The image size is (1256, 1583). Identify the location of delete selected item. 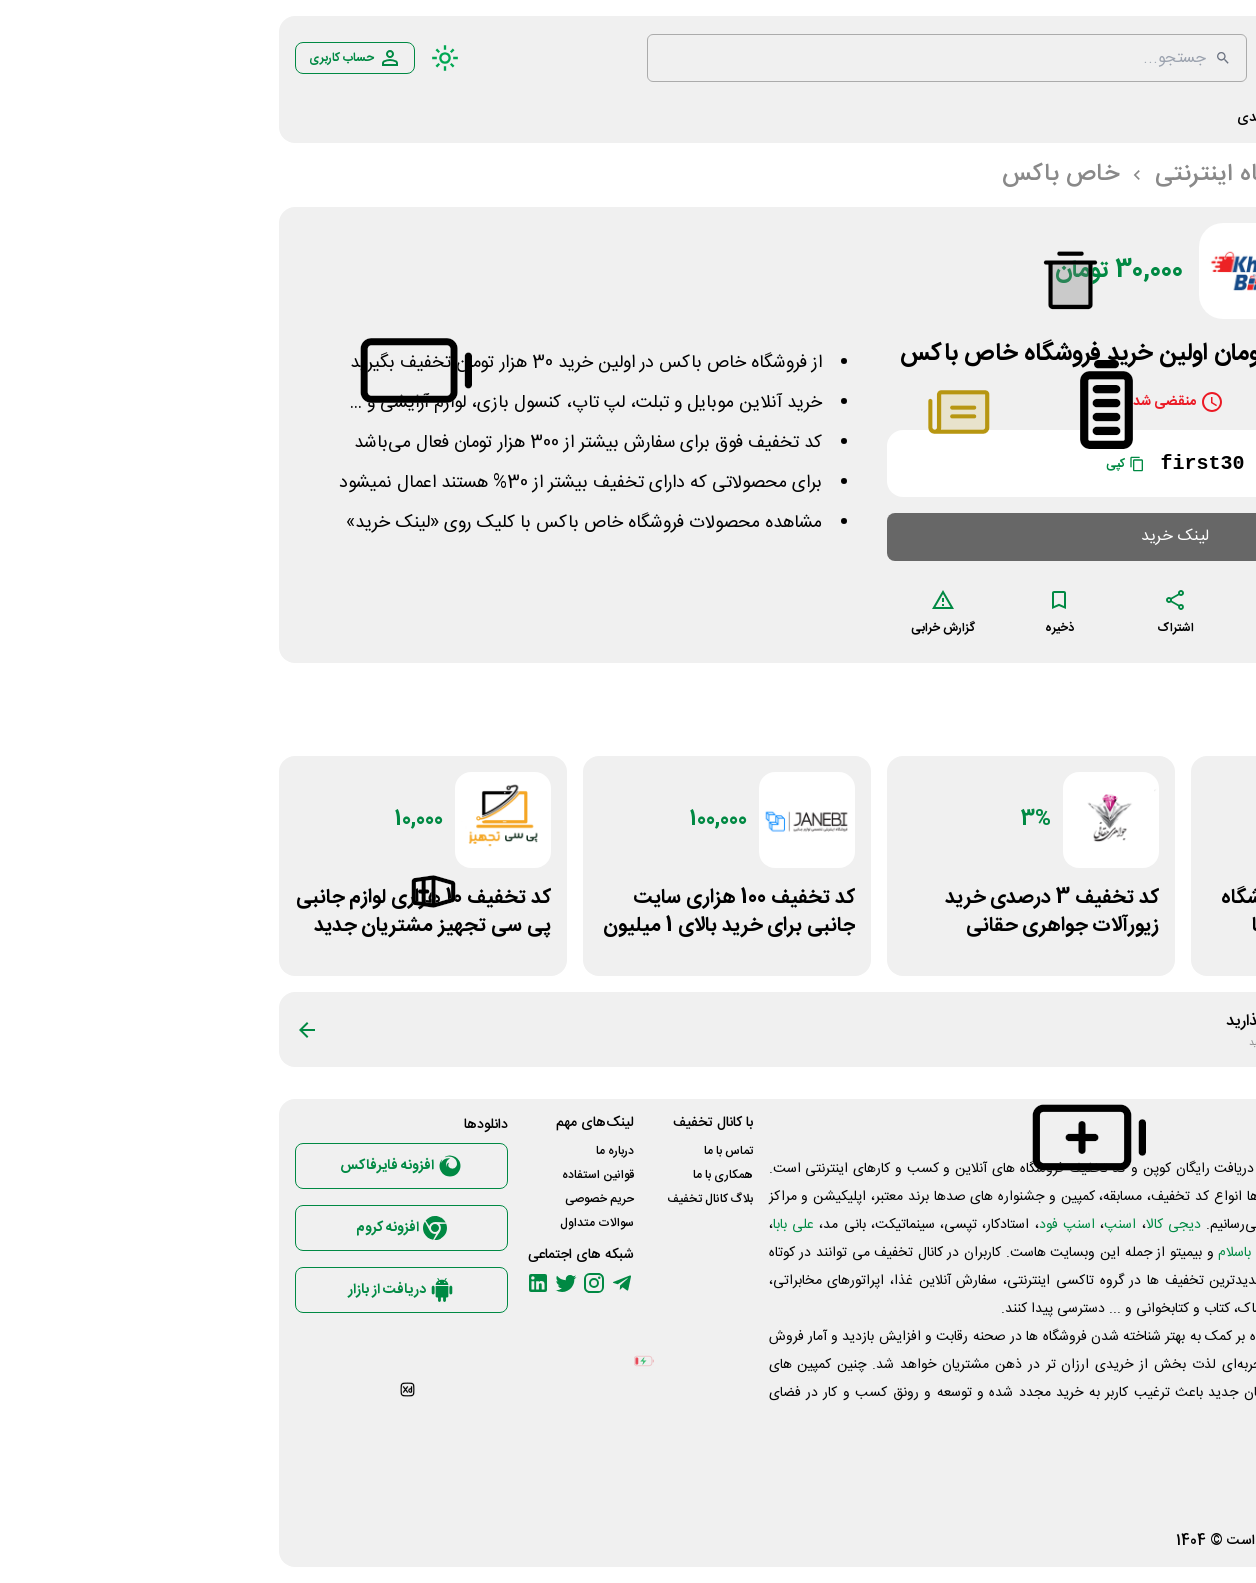
(1070, 282).